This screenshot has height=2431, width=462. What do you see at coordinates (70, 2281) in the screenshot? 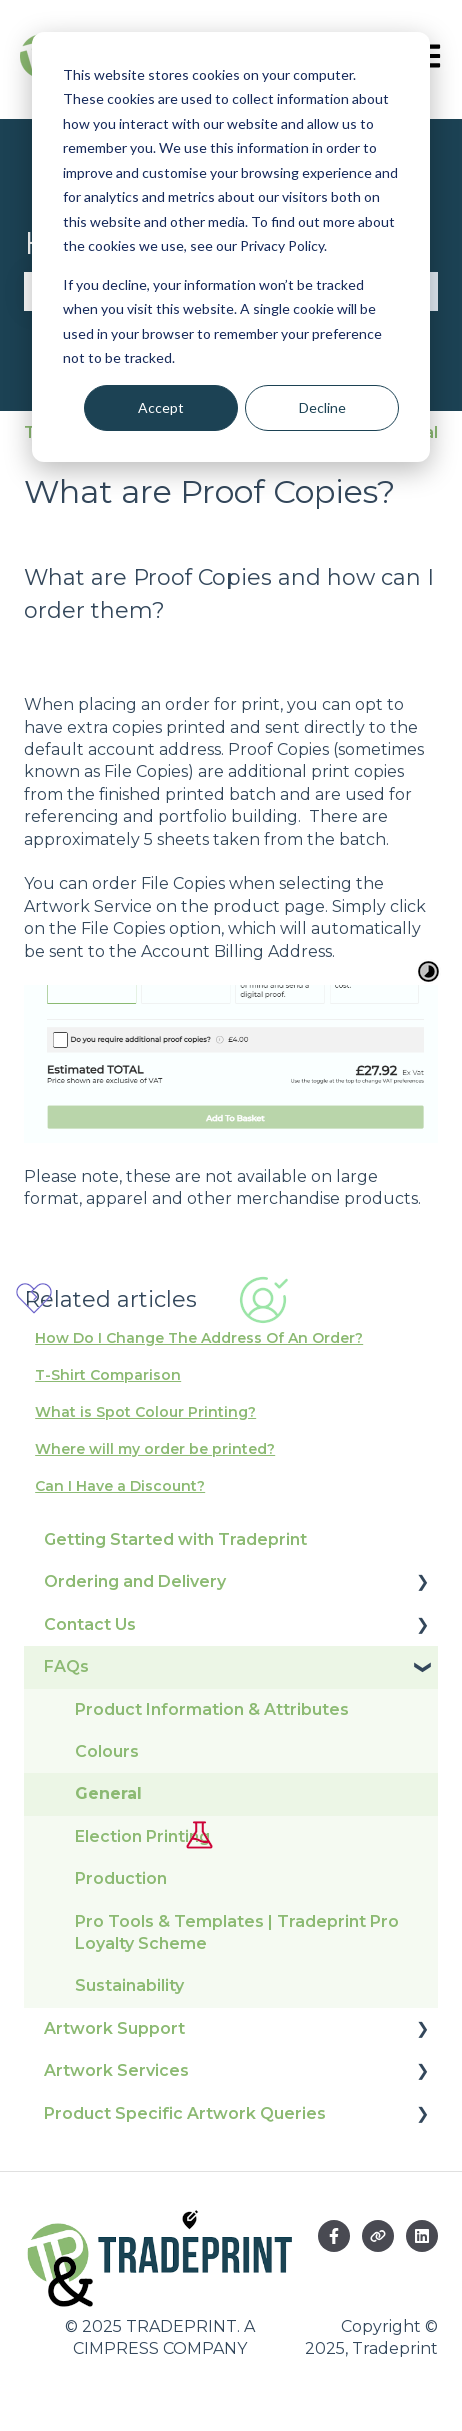
I see `insert an ampersand symbol or special character` at bounding box center [70, 2281].